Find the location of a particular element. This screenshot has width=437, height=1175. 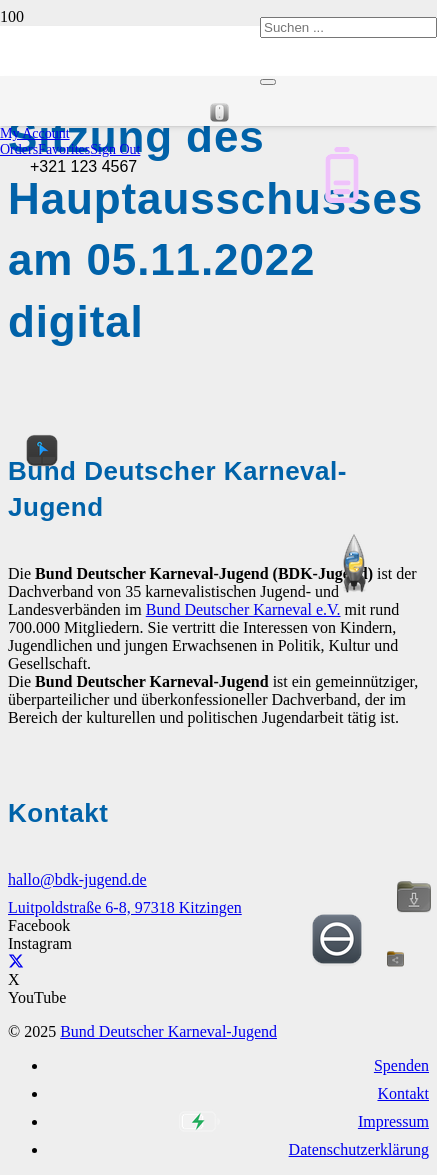

open downloads folder is located at coordinates (414, 896).